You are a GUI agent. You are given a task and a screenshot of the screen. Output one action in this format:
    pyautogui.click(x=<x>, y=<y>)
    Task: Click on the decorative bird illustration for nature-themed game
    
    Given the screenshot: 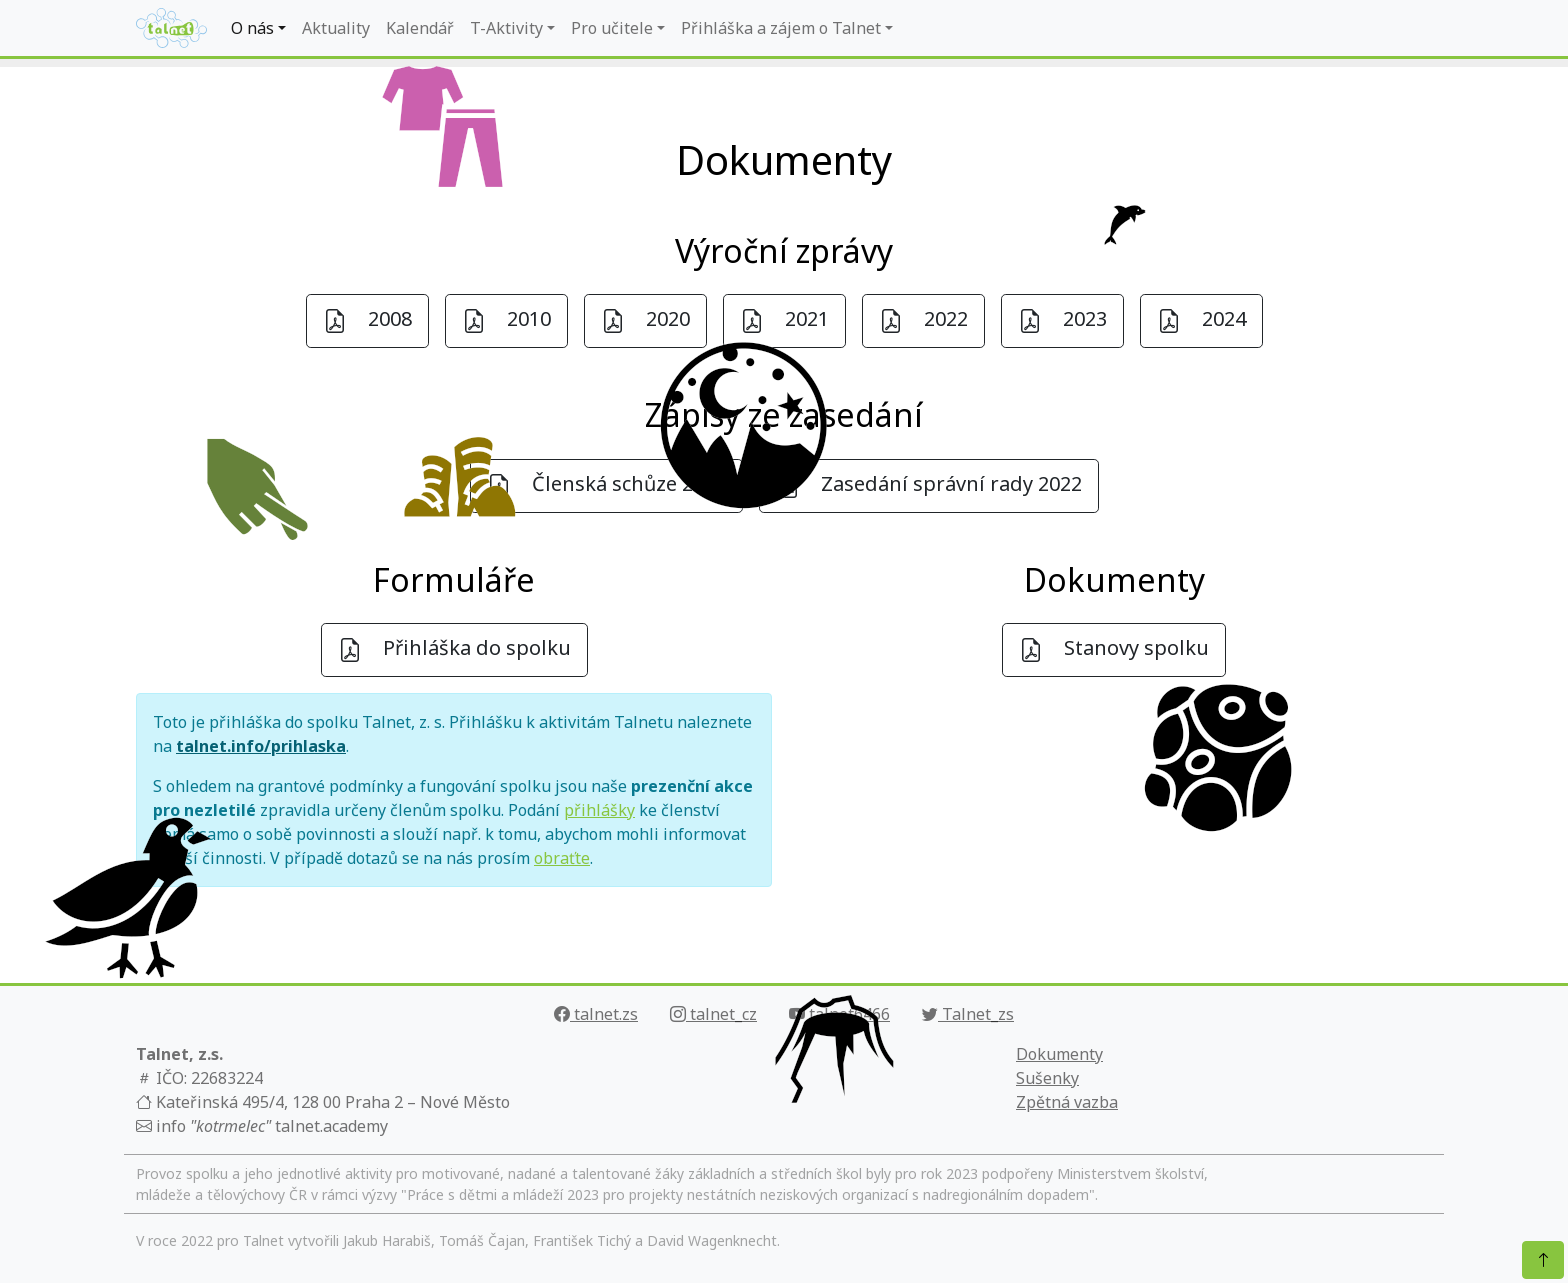 What is the action you would take?
    pyautogui.click(x=128, y=898)
    